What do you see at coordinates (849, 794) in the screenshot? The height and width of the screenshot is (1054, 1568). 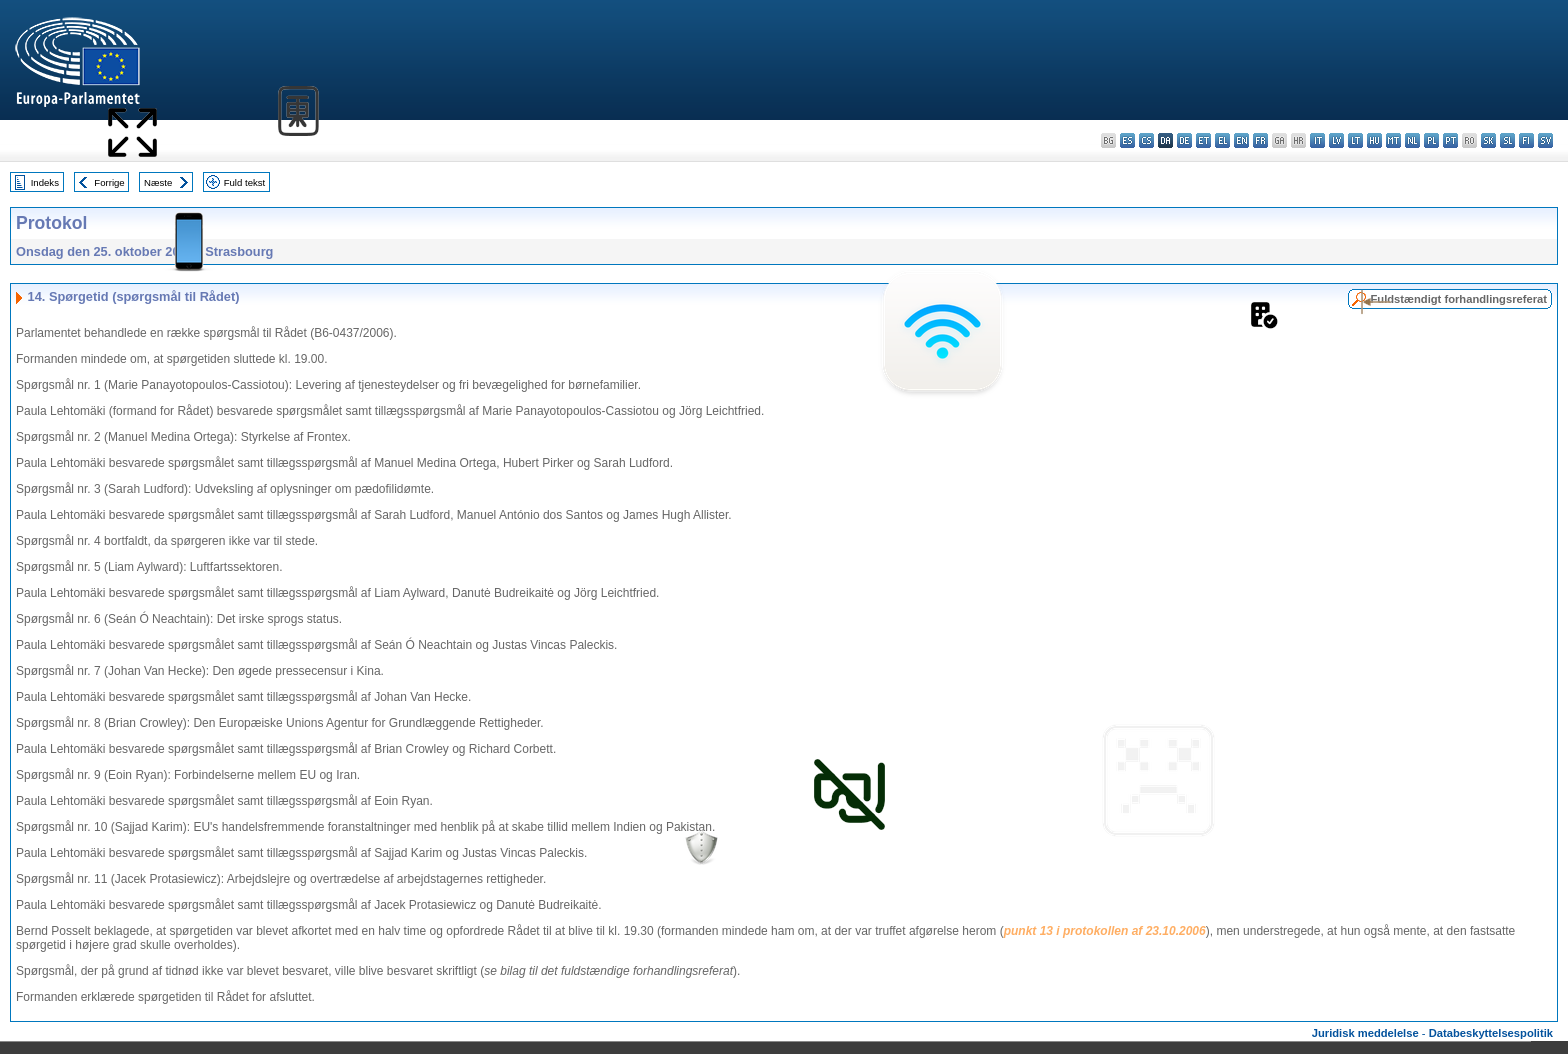 I see `disable scuba or diving mode` at bounding box center [849, 794].